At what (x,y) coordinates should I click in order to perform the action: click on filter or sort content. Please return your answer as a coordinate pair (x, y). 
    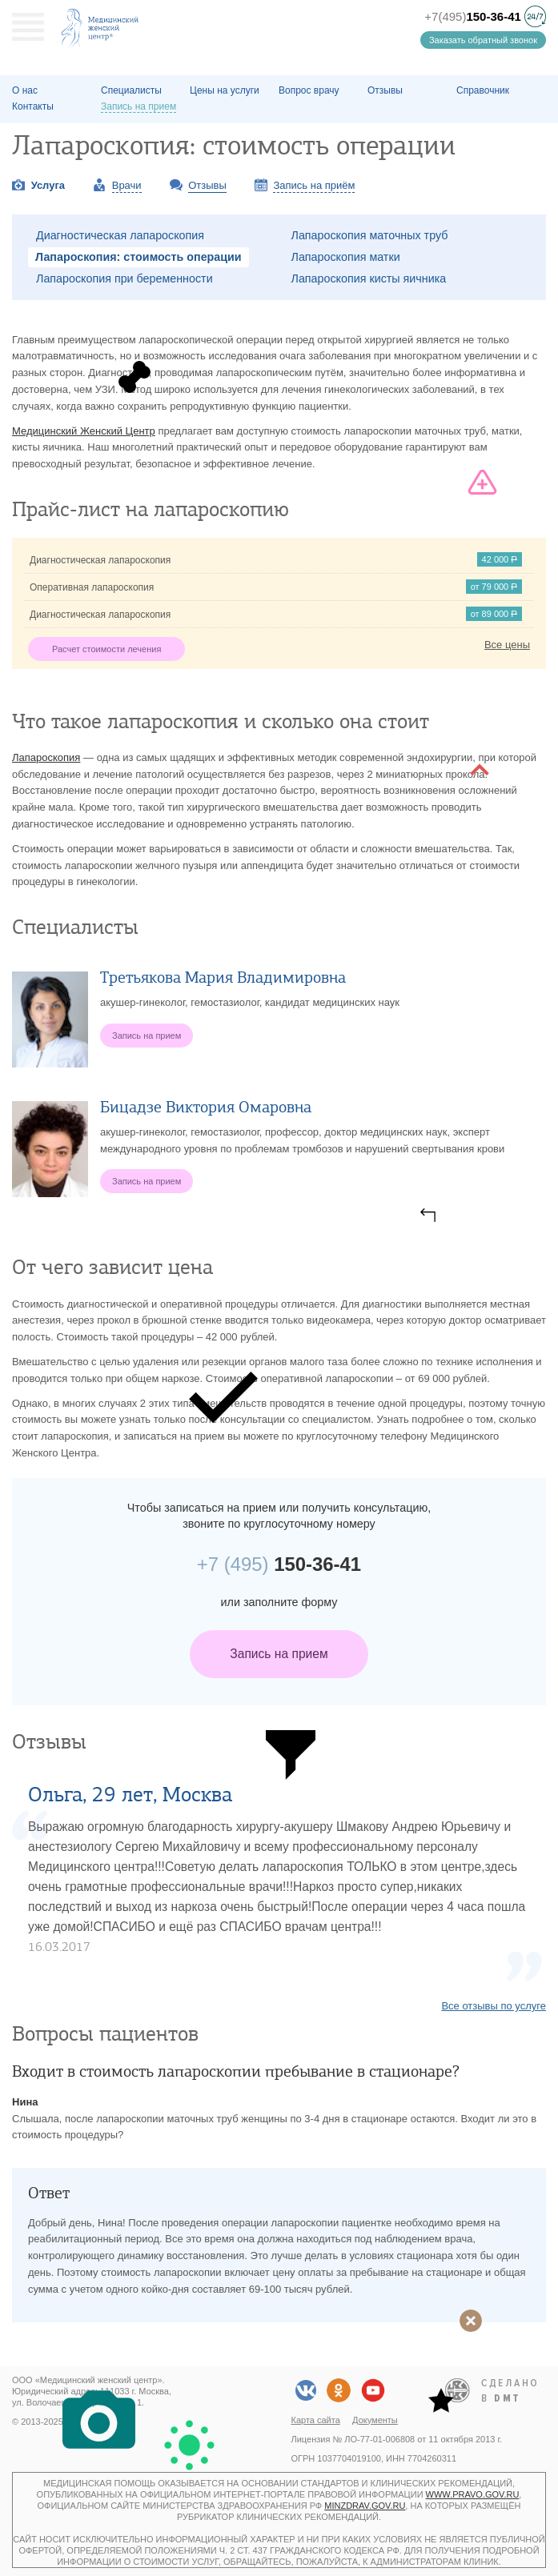
    Looking at the image, I should click on (291, 1755).